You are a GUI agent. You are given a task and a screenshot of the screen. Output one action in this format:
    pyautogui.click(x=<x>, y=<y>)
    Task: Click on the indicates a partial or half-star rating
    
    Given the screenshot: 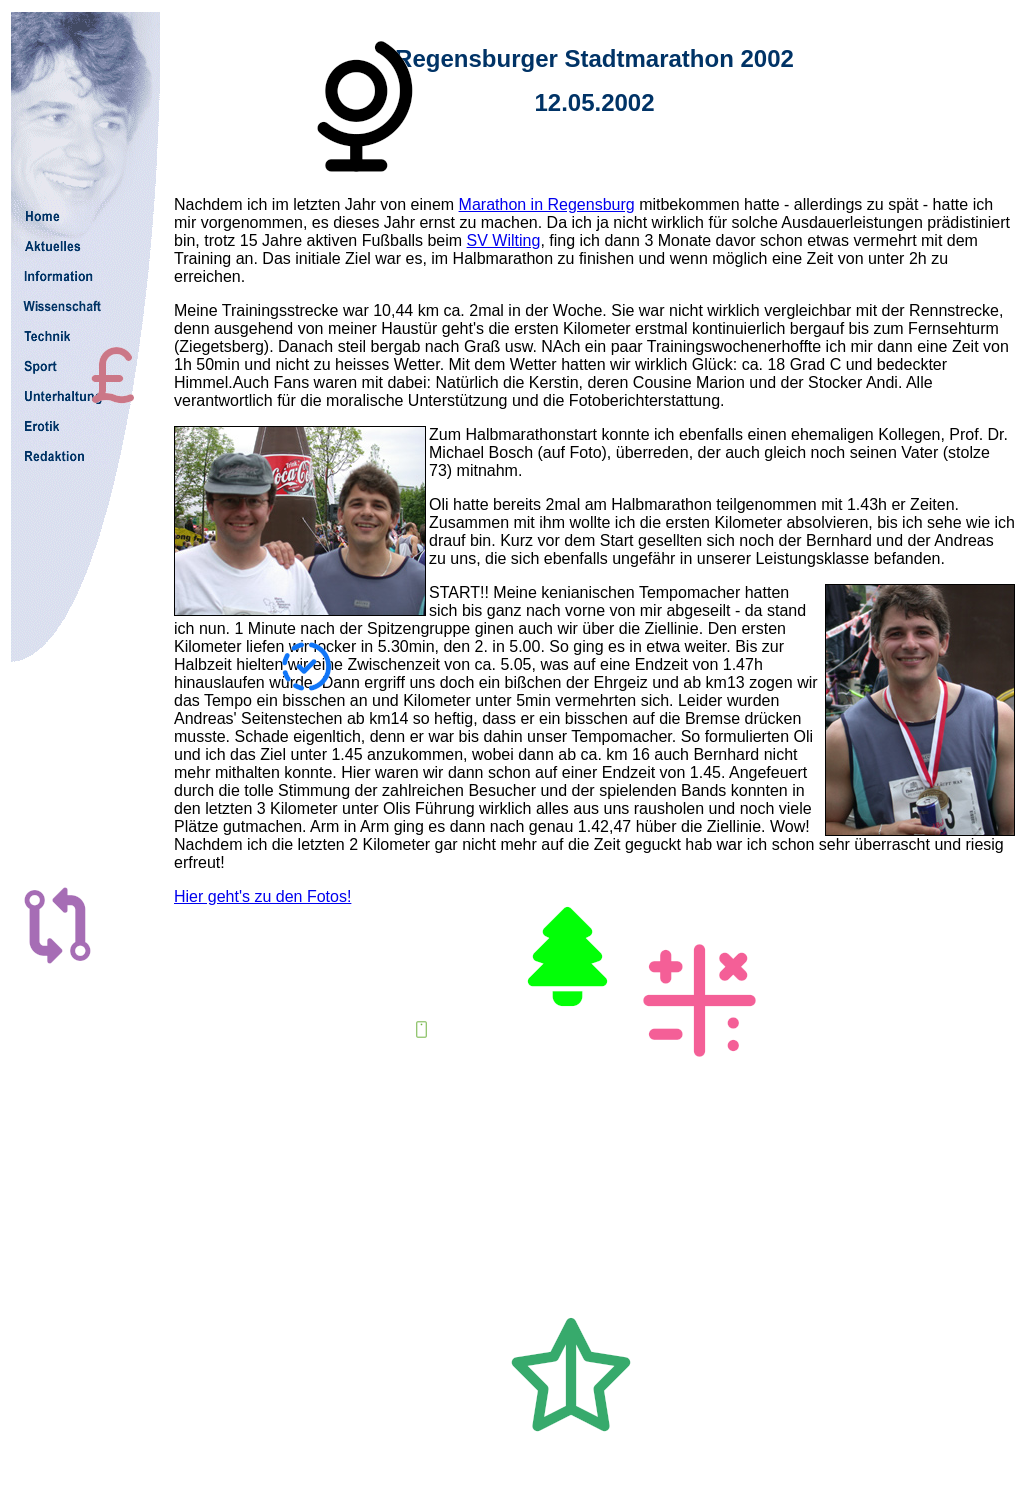 What is the action you would take?
    pyautogui.click(x=571, y=1380)
    